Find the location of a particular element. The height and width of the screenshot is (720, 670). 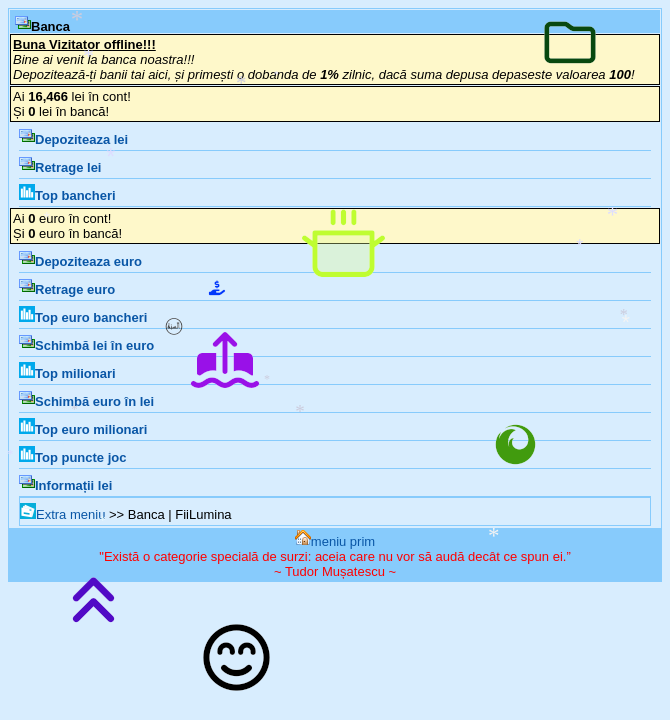

access recipes or cooking features is located at coordinates (343, 248).